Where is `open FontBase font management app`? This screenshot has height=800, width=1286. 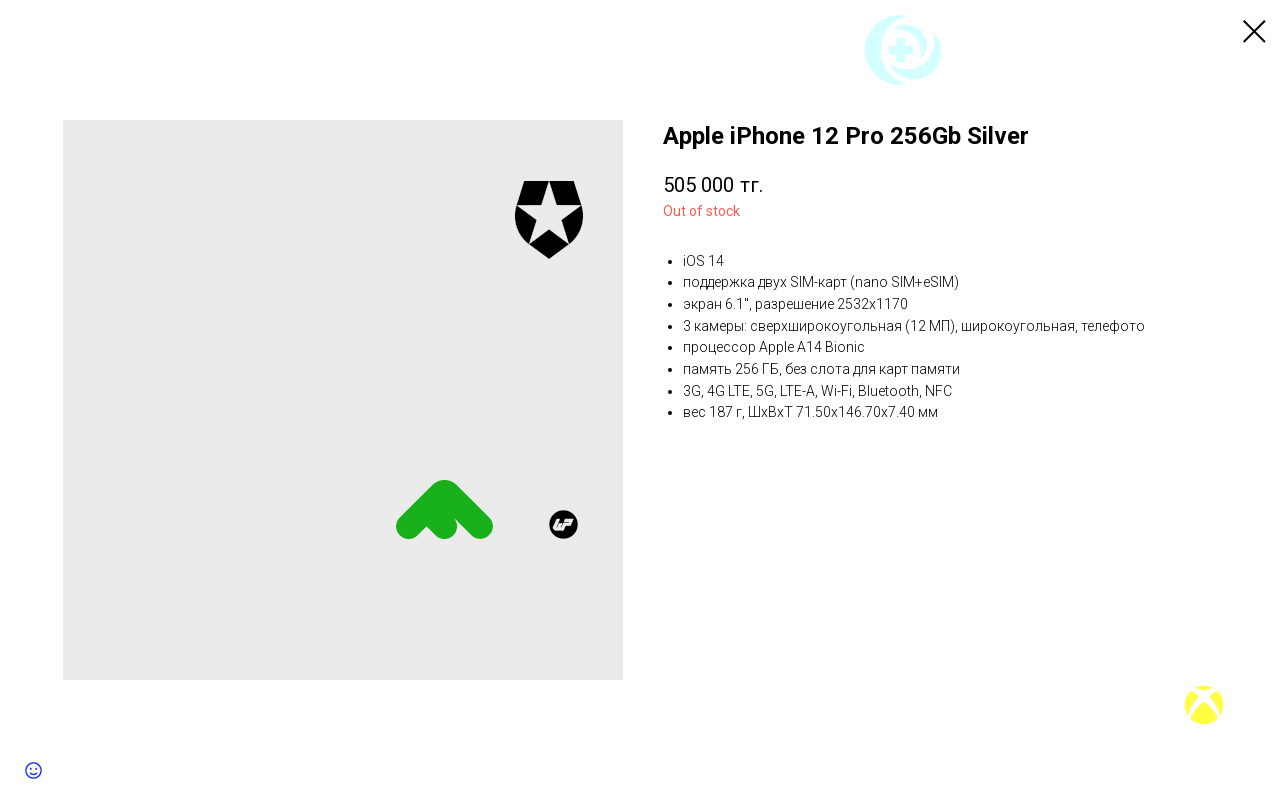 open FontBase font management app is located at coordinates (444, 509).